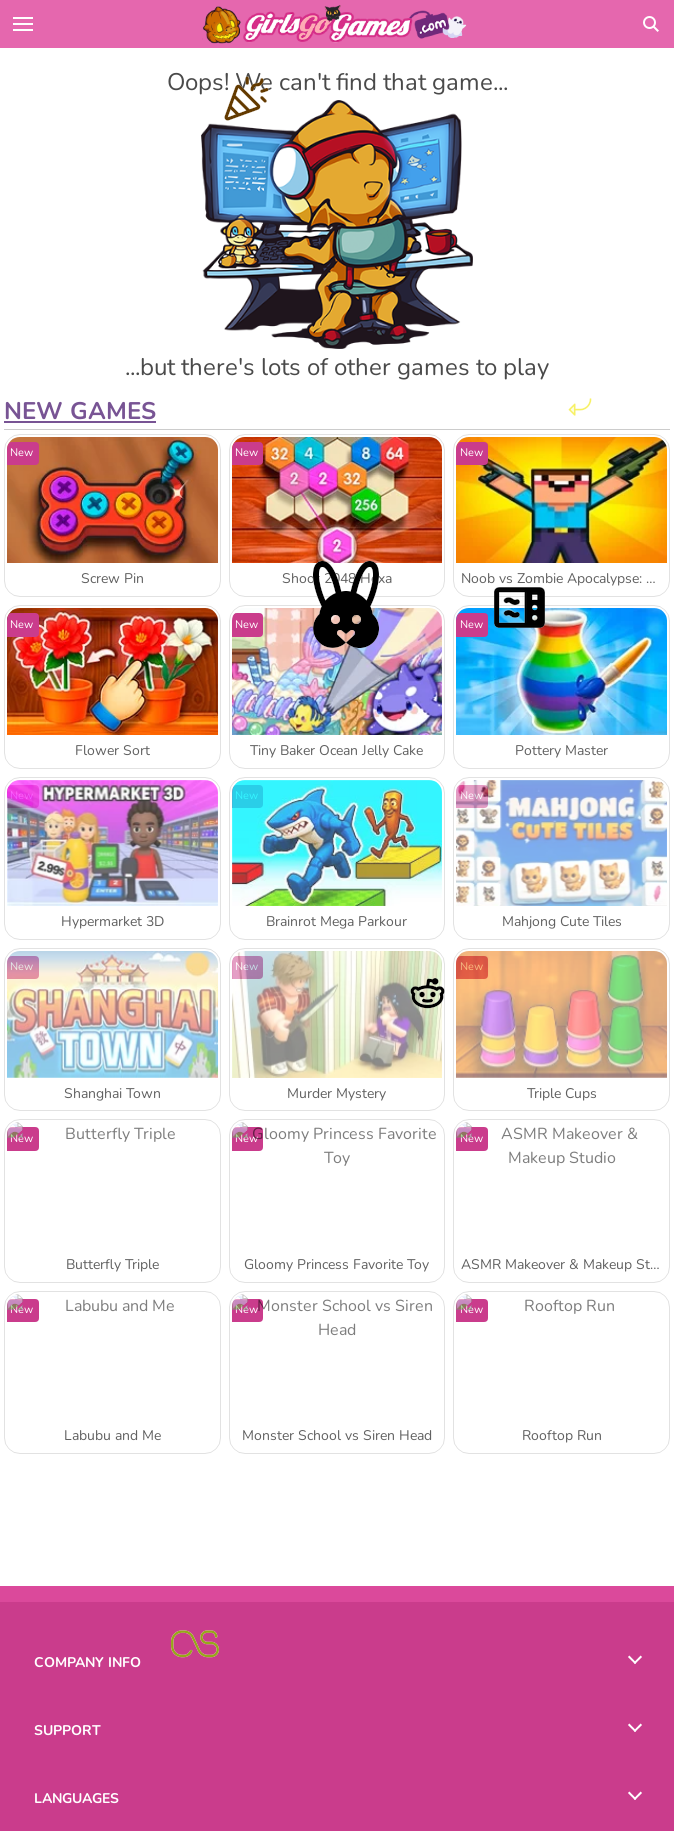 This screenshot has height=1831, width=674. I want to click on open the Reddit app, so click(427, 994).